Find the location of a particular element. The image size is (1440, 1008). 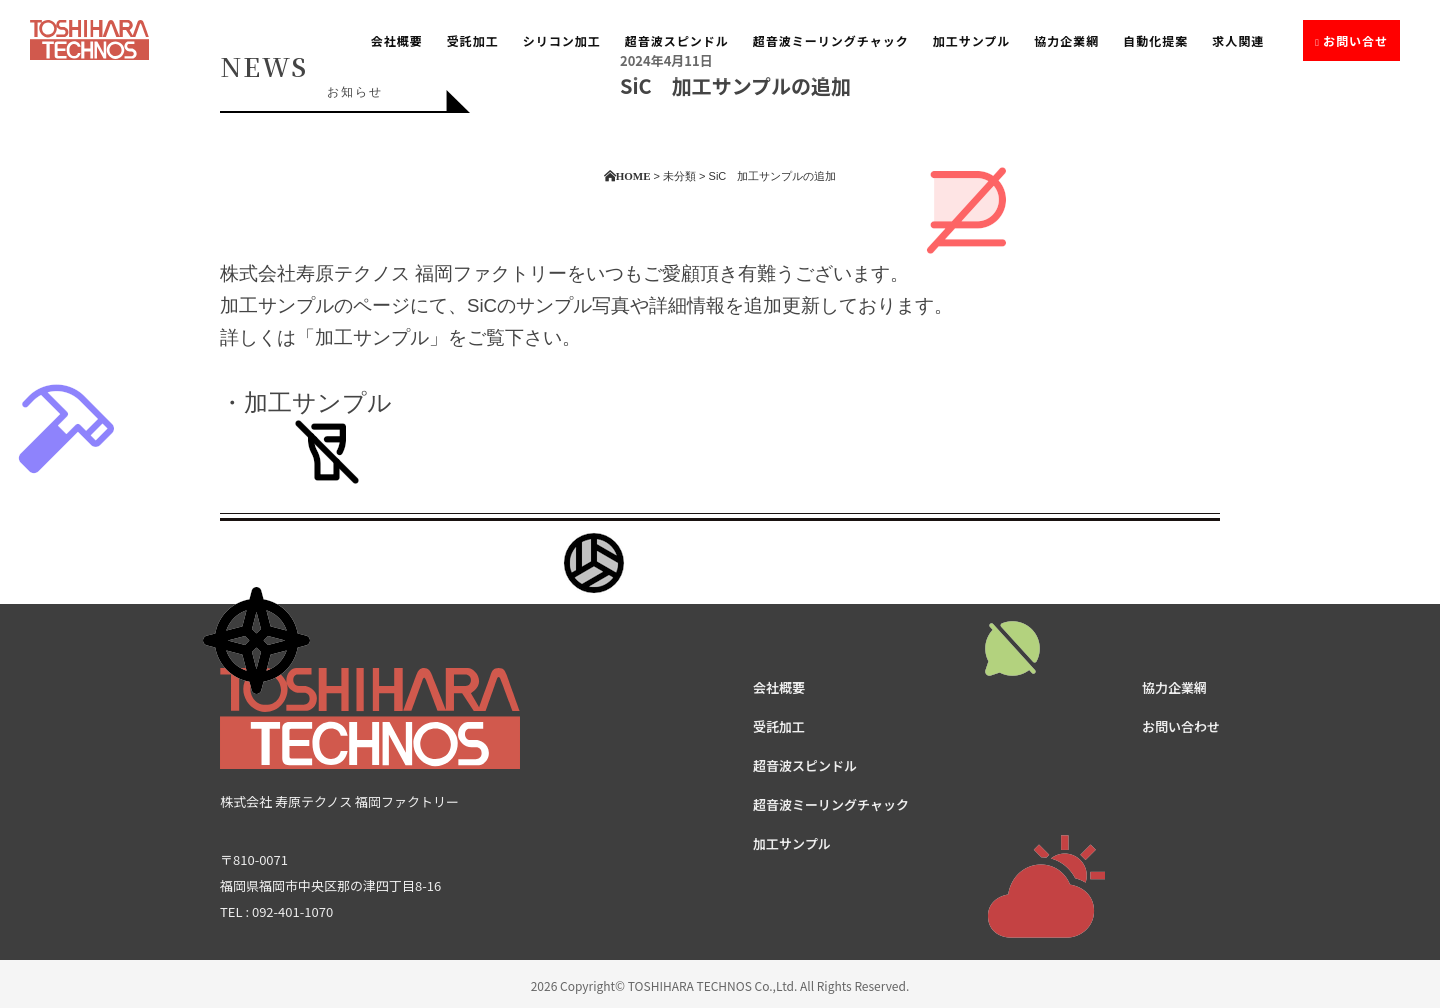

access tools or settings is located at coordinates (61, 430).